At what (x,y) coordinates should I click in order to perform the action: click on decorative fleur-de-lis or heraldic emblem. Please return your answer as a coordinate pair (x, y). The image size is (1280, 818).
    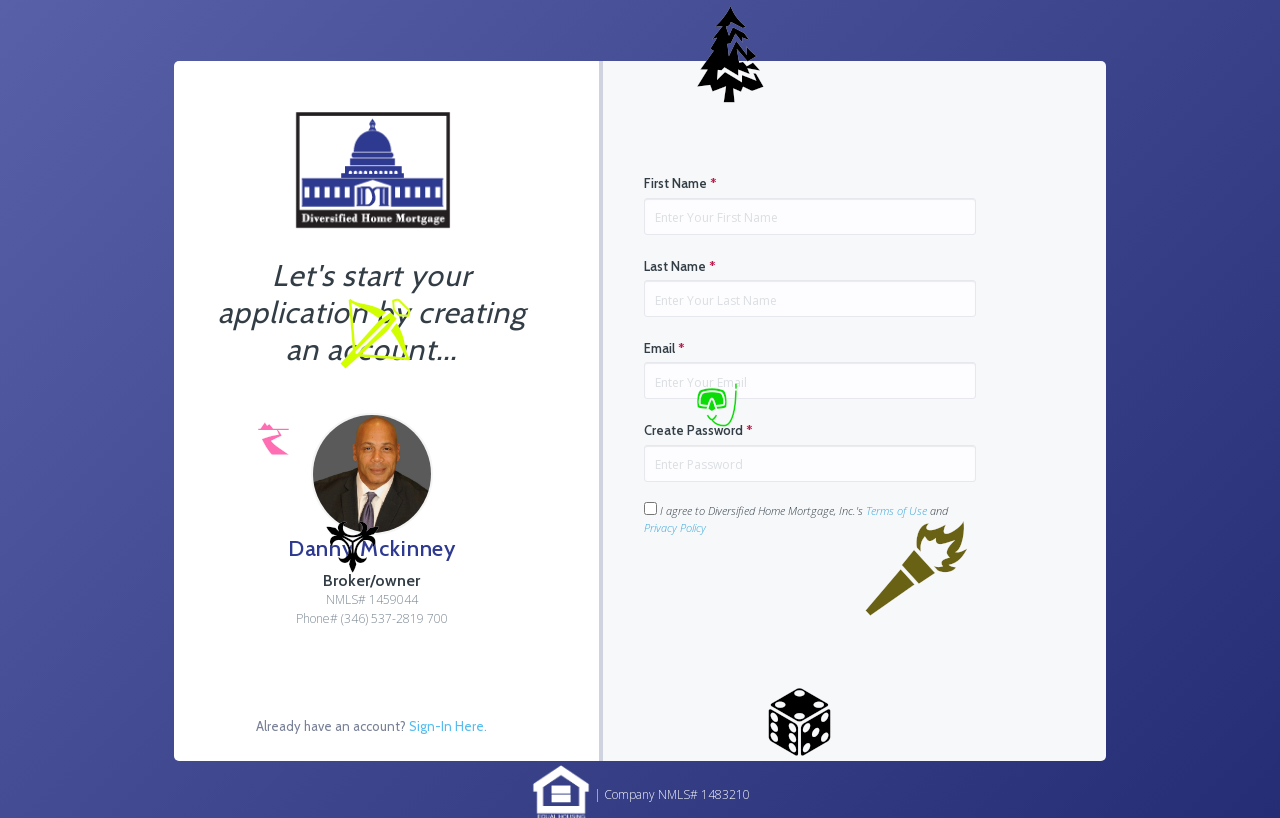
    Looking at the image, I should click on (352, 546).